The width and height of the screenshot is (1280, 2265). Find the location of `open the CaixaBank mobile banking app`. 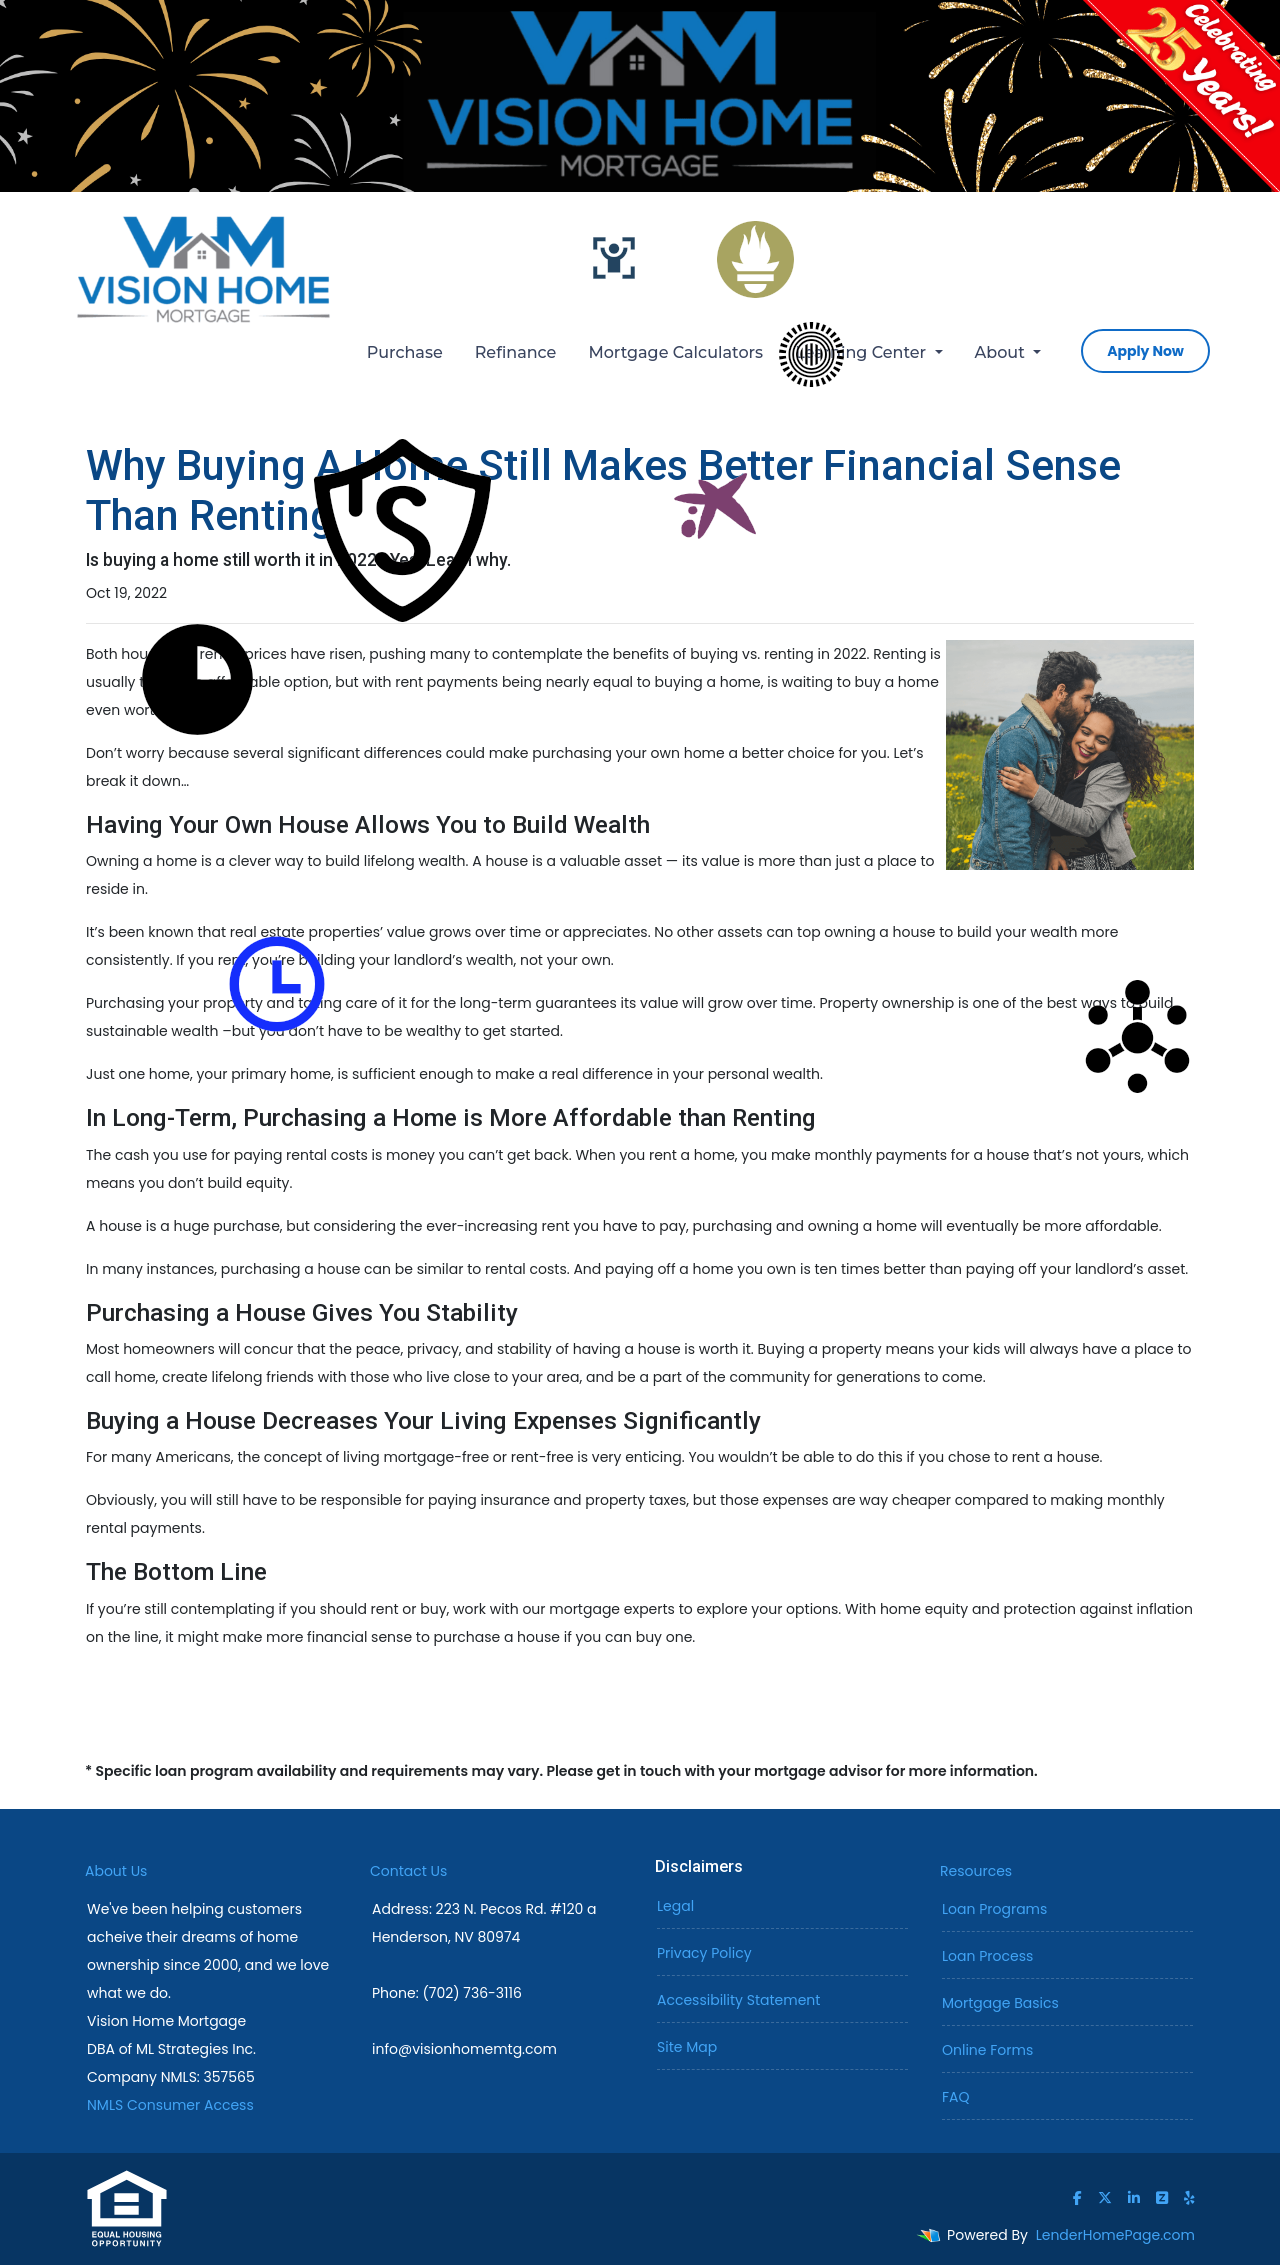

open the CaixaBank mobile banking app is located at coordinates (715, 506).